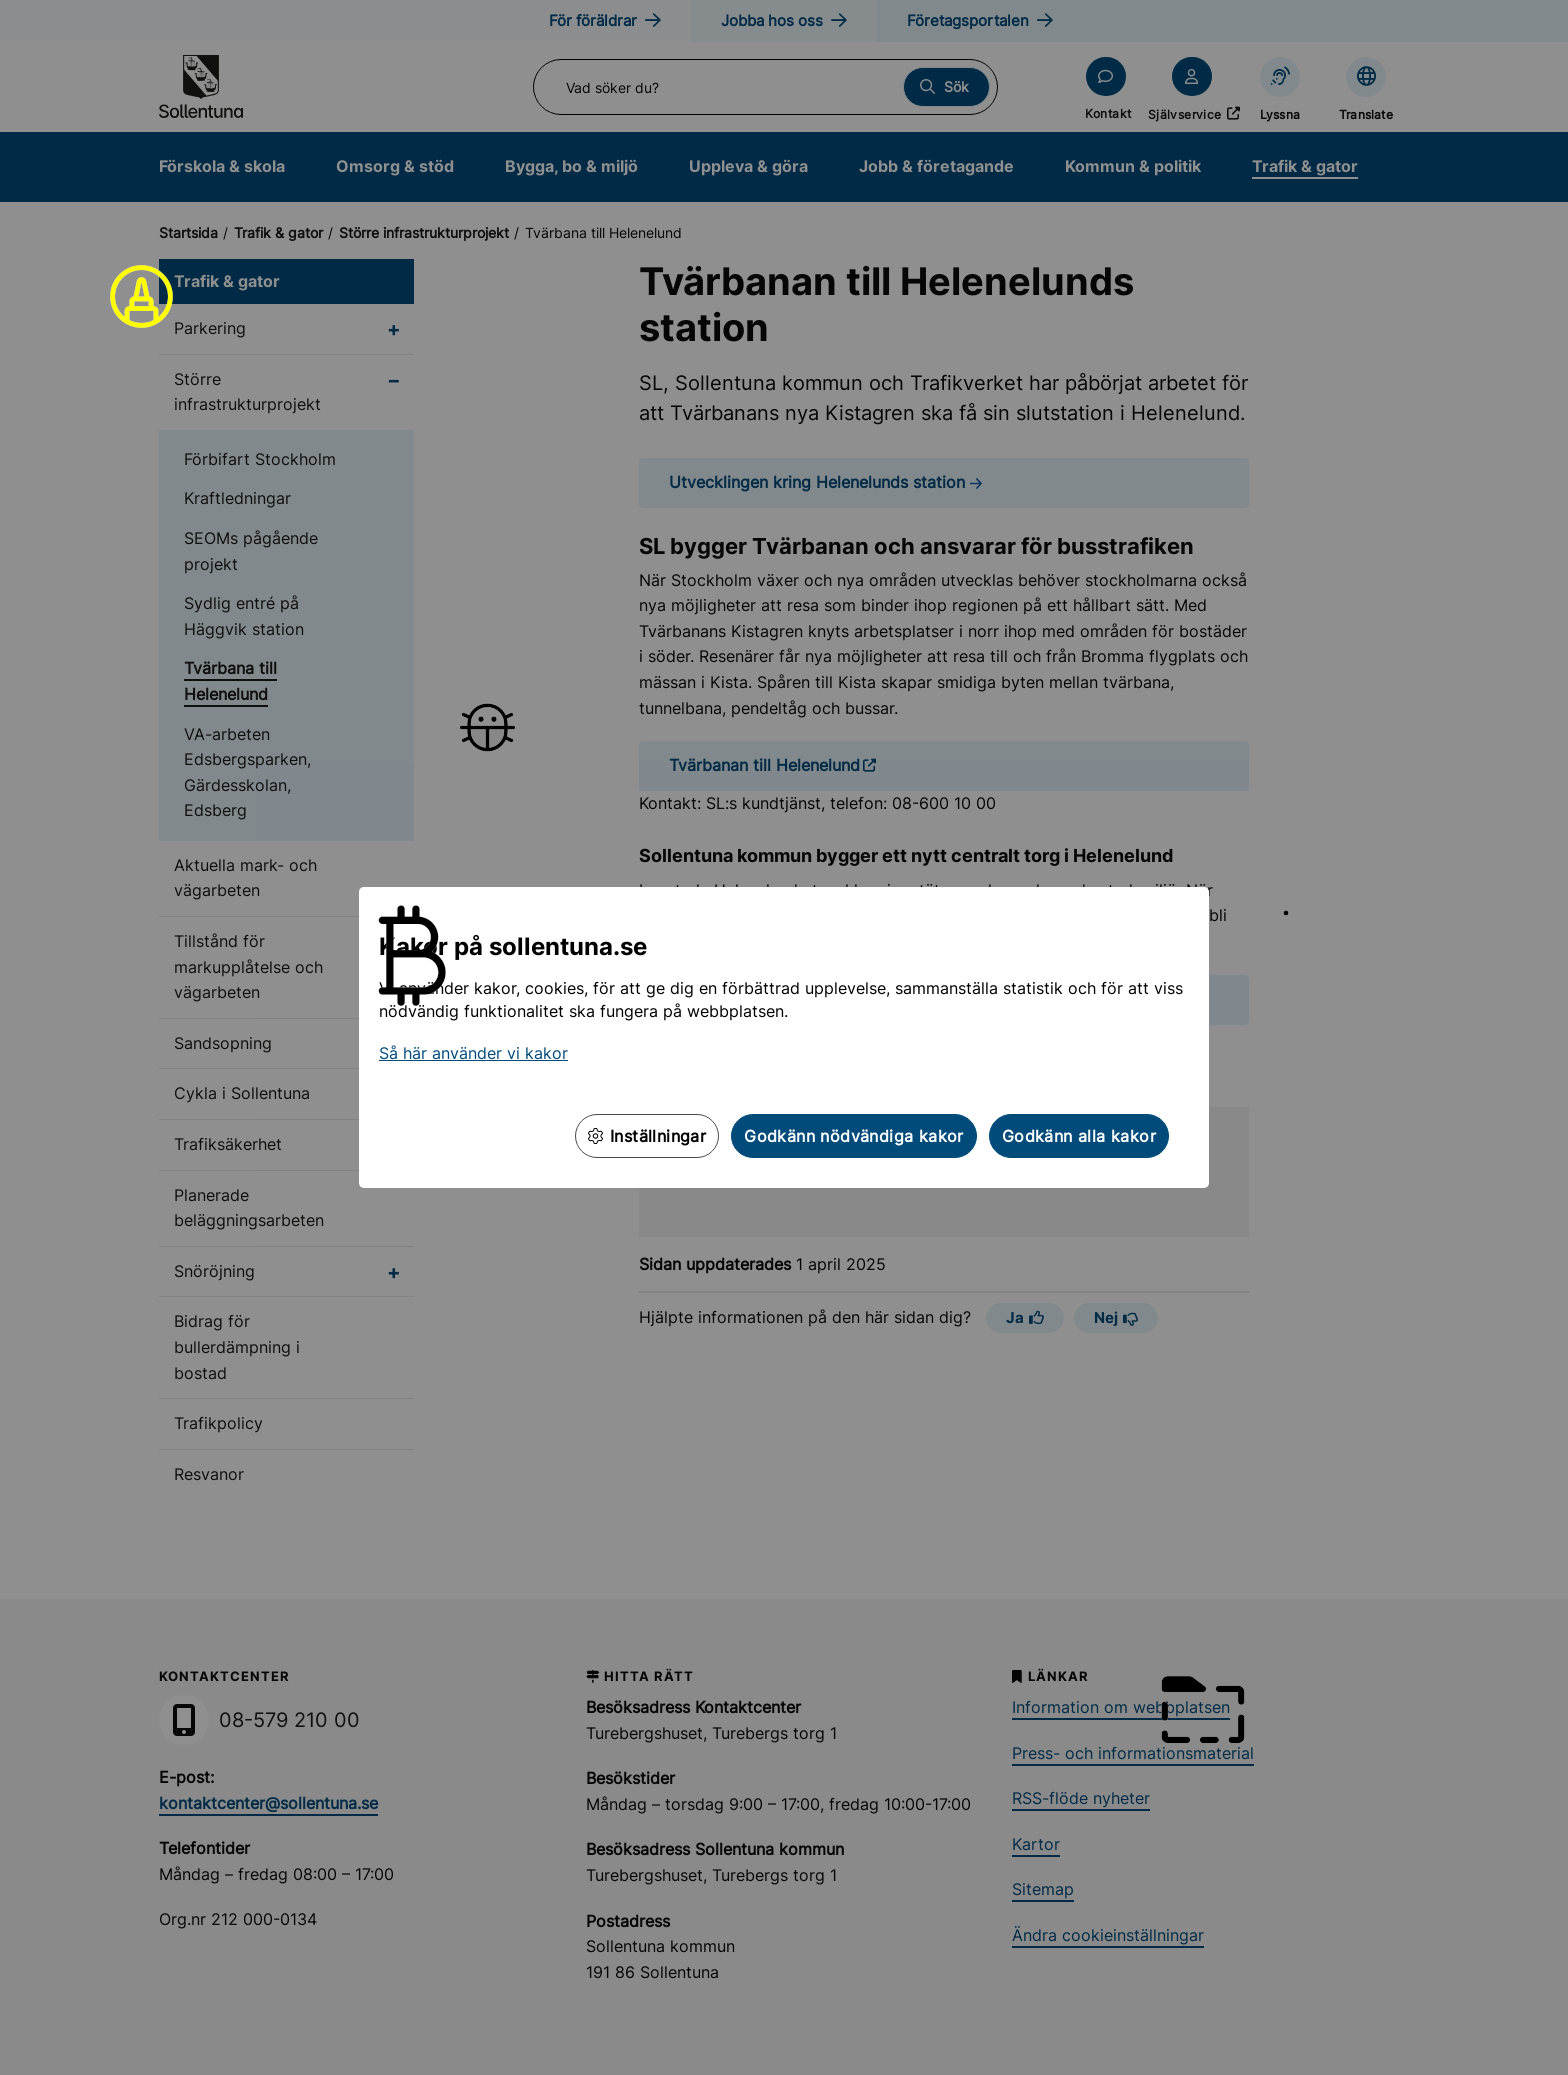  Describe the element at coordinates (408, 957) in the screenshot. I see `view bitcoin balance or wallet` at that location.